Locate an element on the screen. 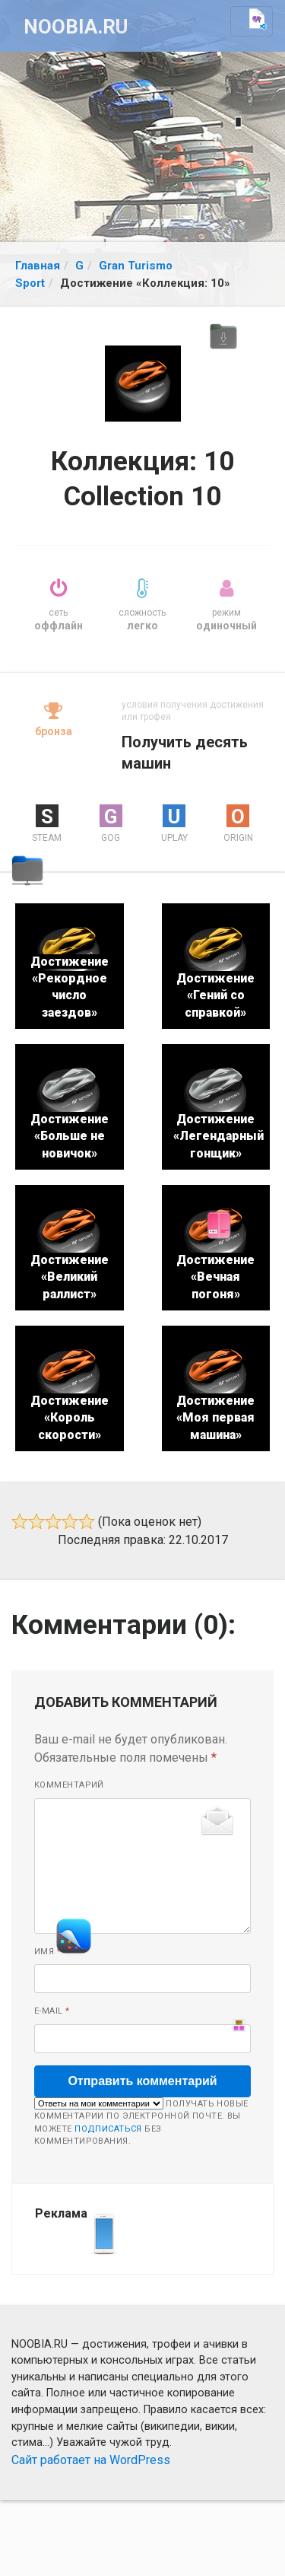  indicates a connected iPhone device is located at coordinates (104, 2234).